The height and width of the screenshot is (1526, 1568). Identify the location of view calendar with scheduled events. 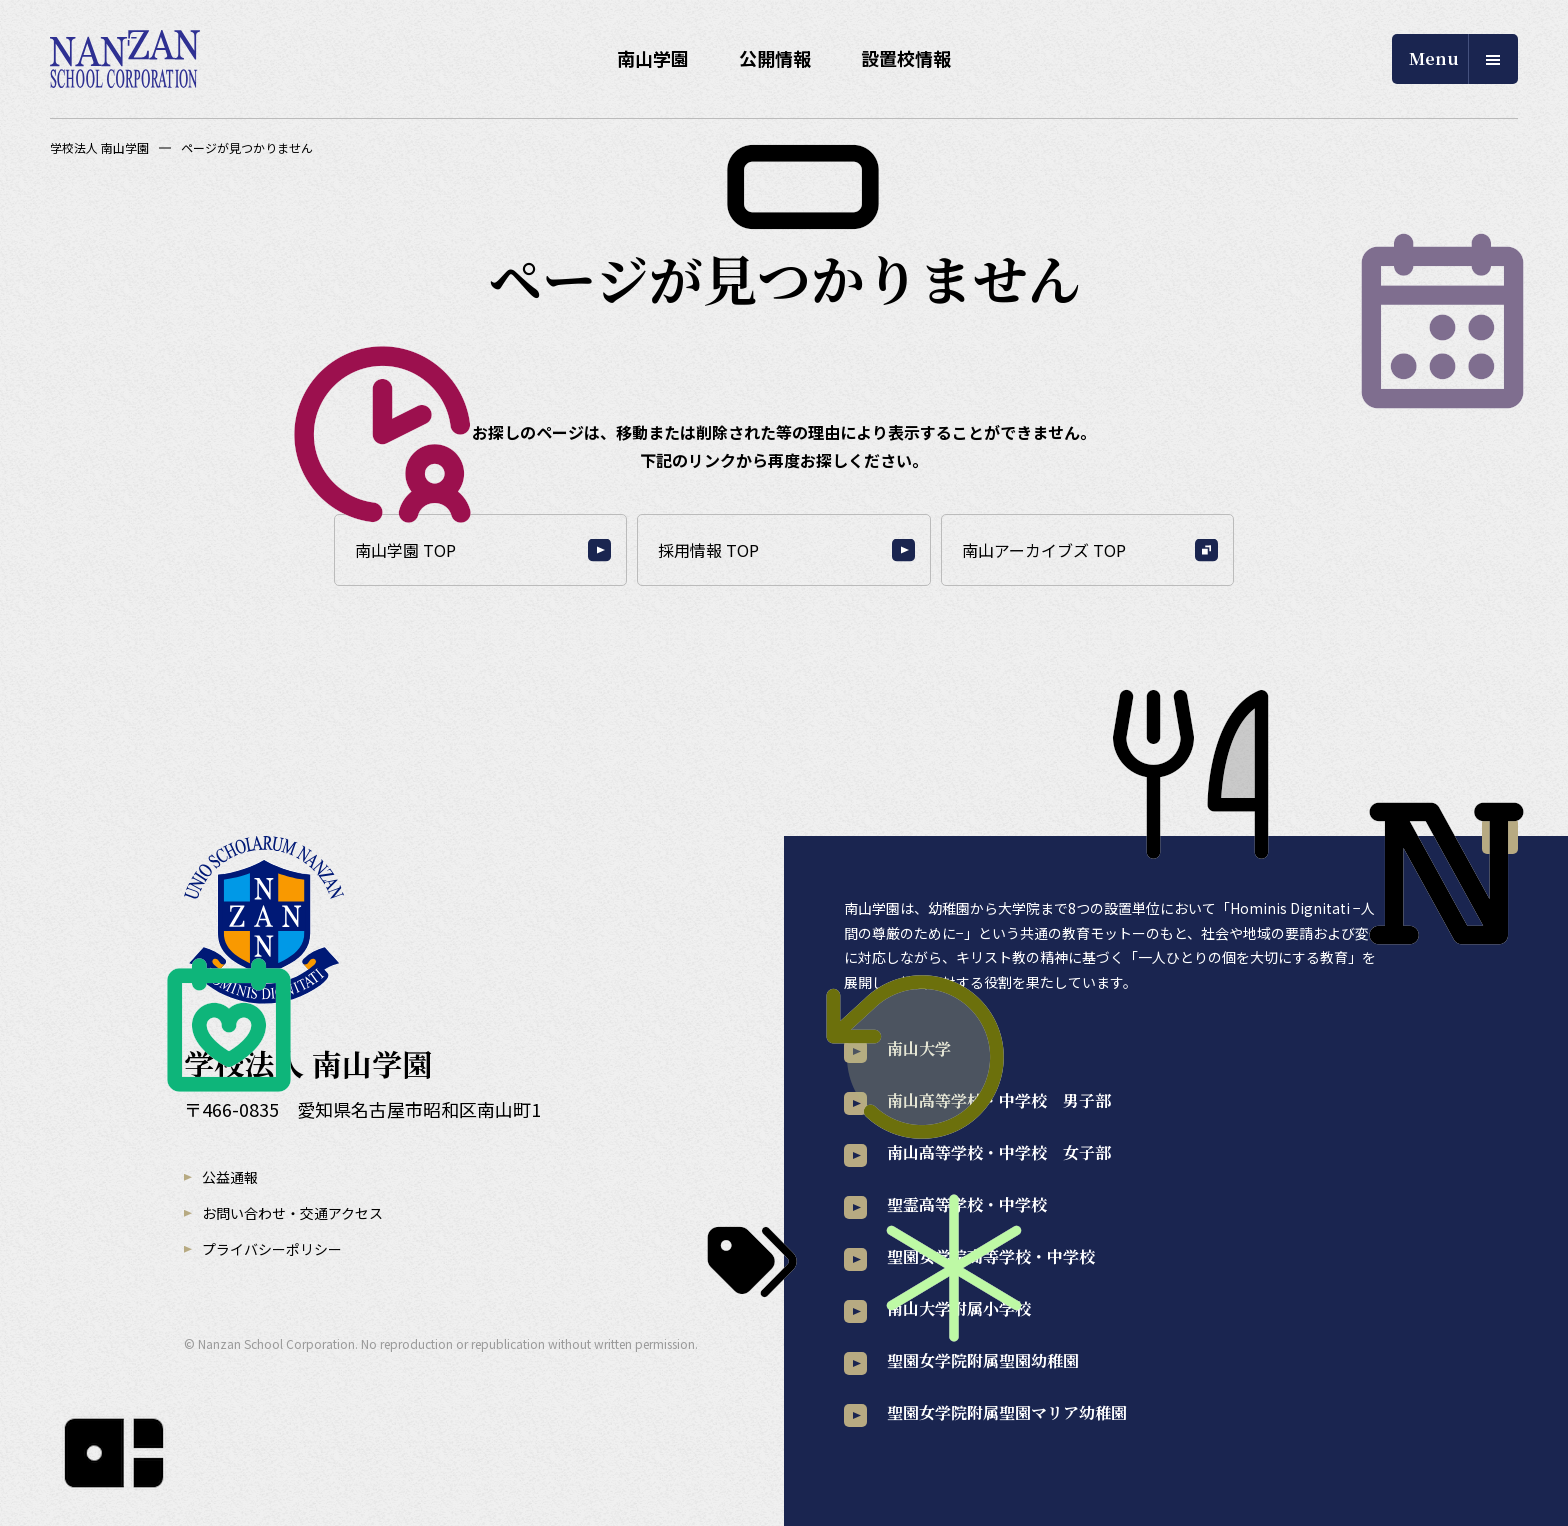
(1442, 327).